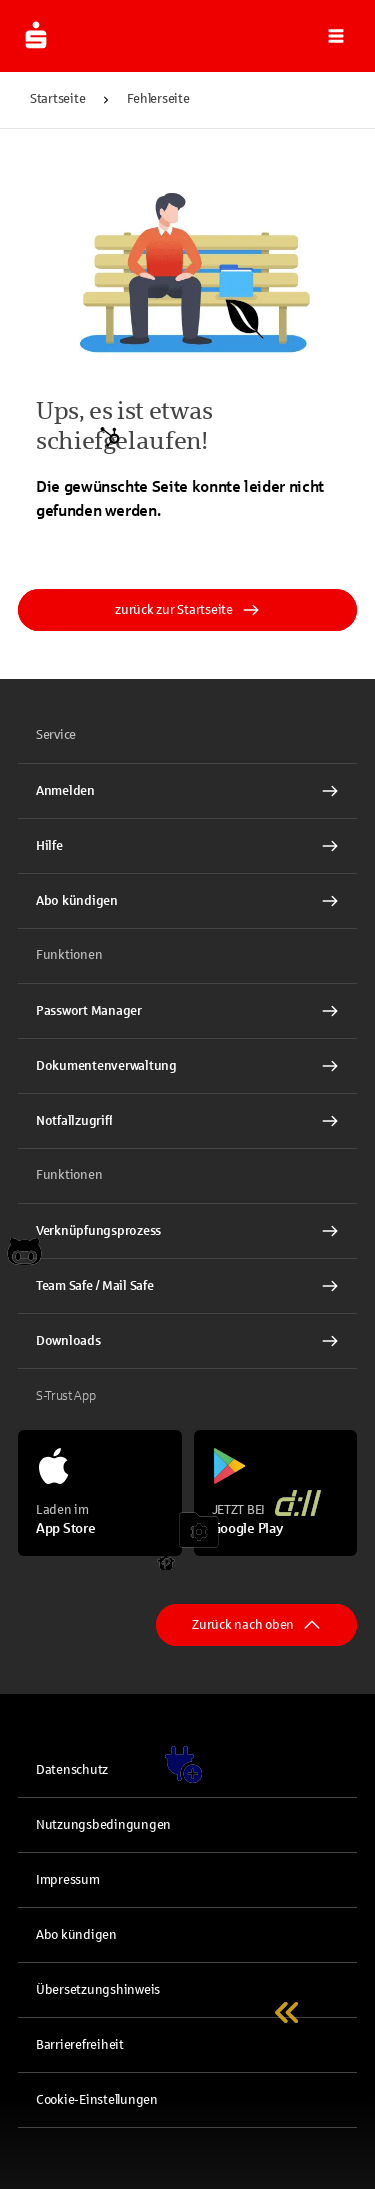 This screenshot has width=375, height=2189. I want to click on open the palfed app or service, so click(166, 1563).